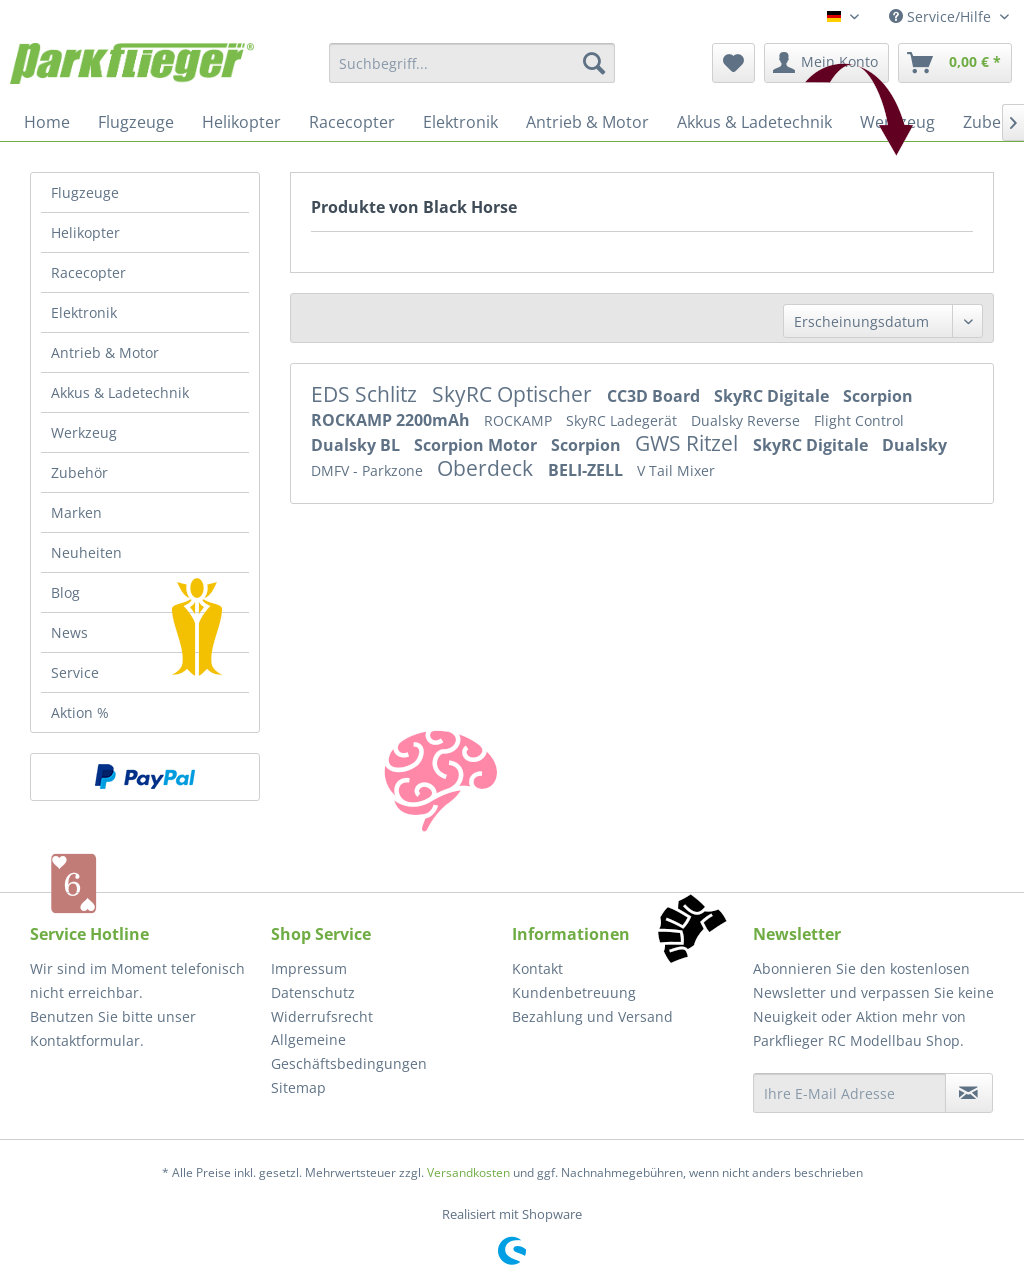 The height and width of the screenshot is (1281, 1024). Describe the element at coordinates (197, 626) in the screenshot. I see `select vampire character or costume` at that location.